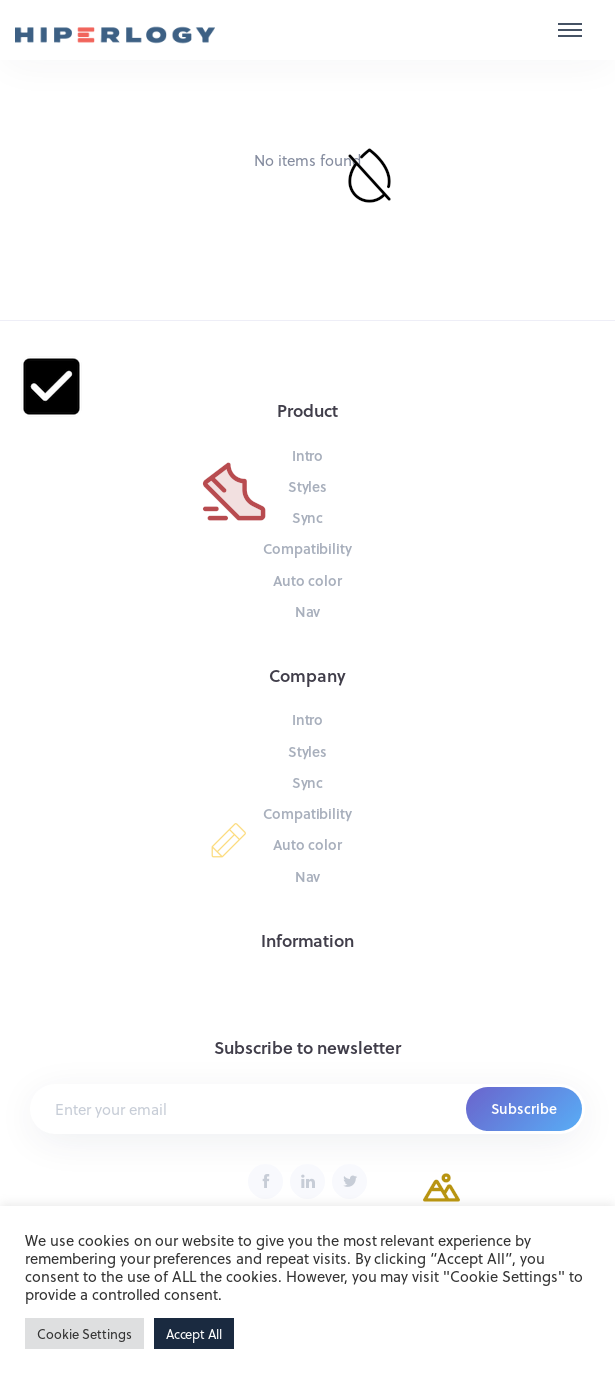  I want to click on disable water or liquid detection, so click(369, 177).